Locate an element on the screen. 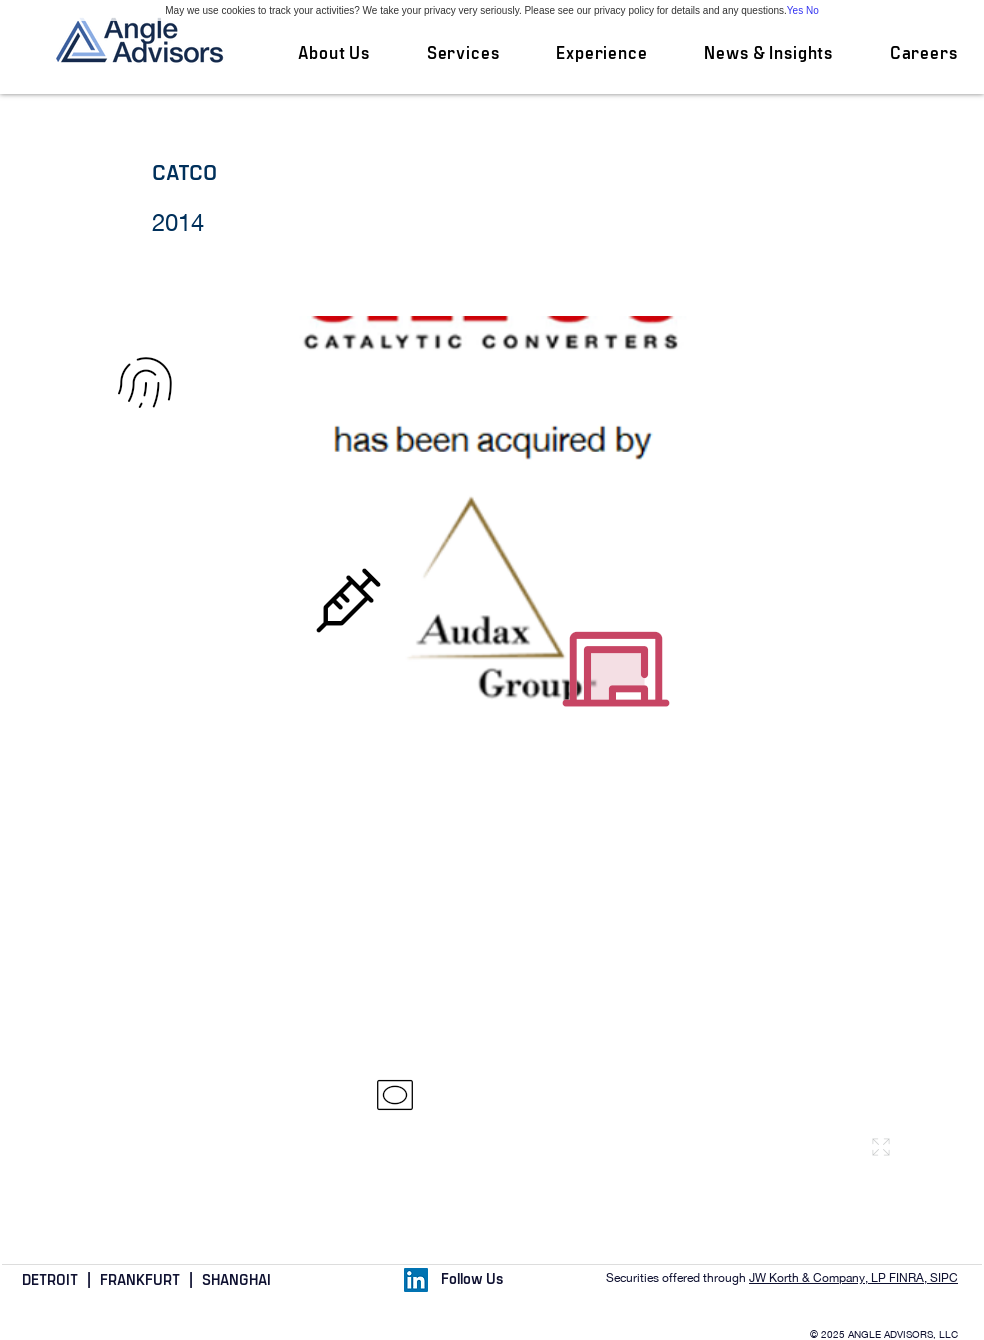 Image resolution: width=984 pixels, height=1340 pixels. expand to fullscreen mode is located at coordinates (881, 1147).